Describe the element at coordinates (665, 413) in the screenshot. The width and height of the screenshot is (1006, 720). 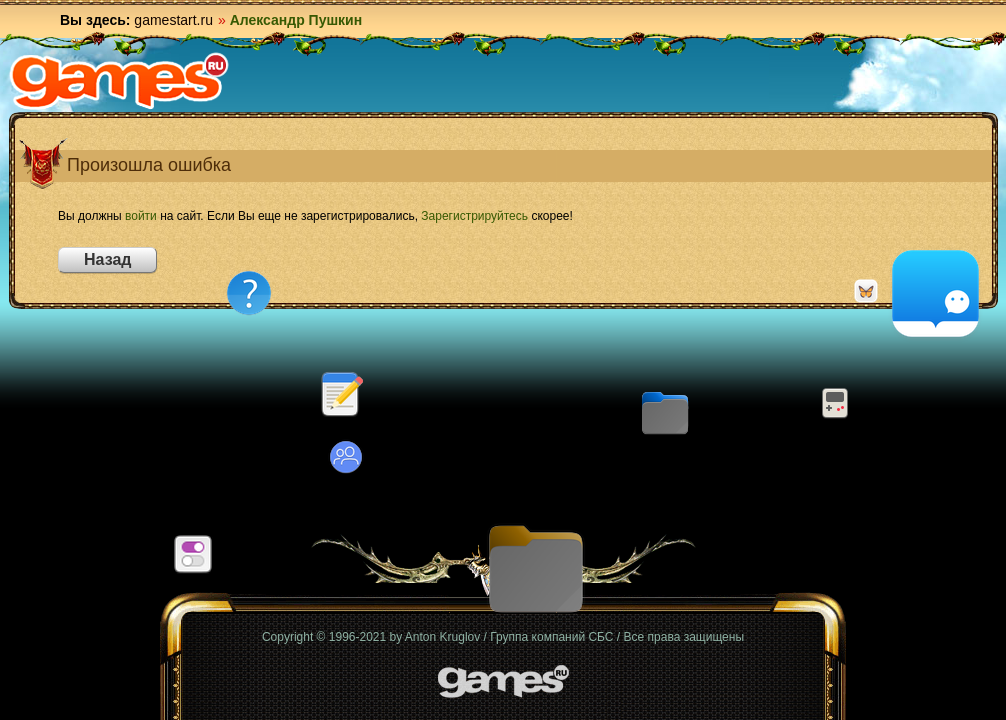
I see `open a folder or directory` at that location.